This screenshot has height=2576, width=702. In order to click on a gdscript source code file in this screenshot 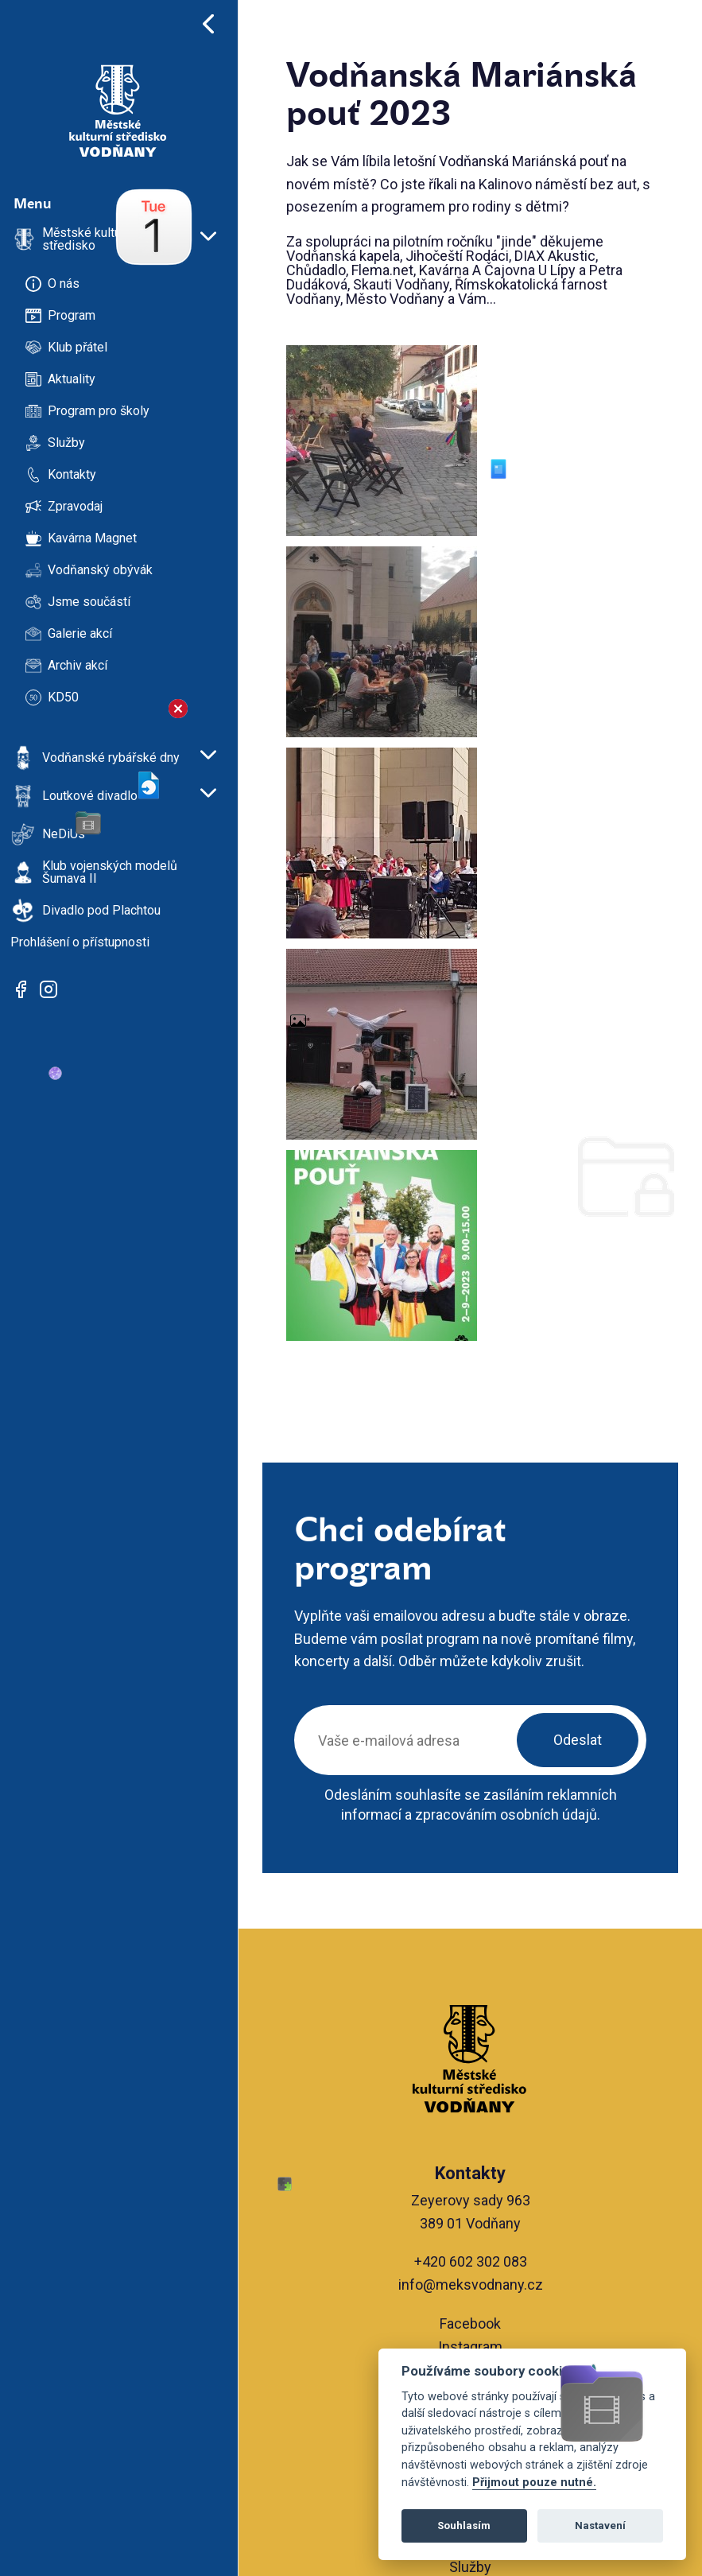, I will do `click(149, 786)`.